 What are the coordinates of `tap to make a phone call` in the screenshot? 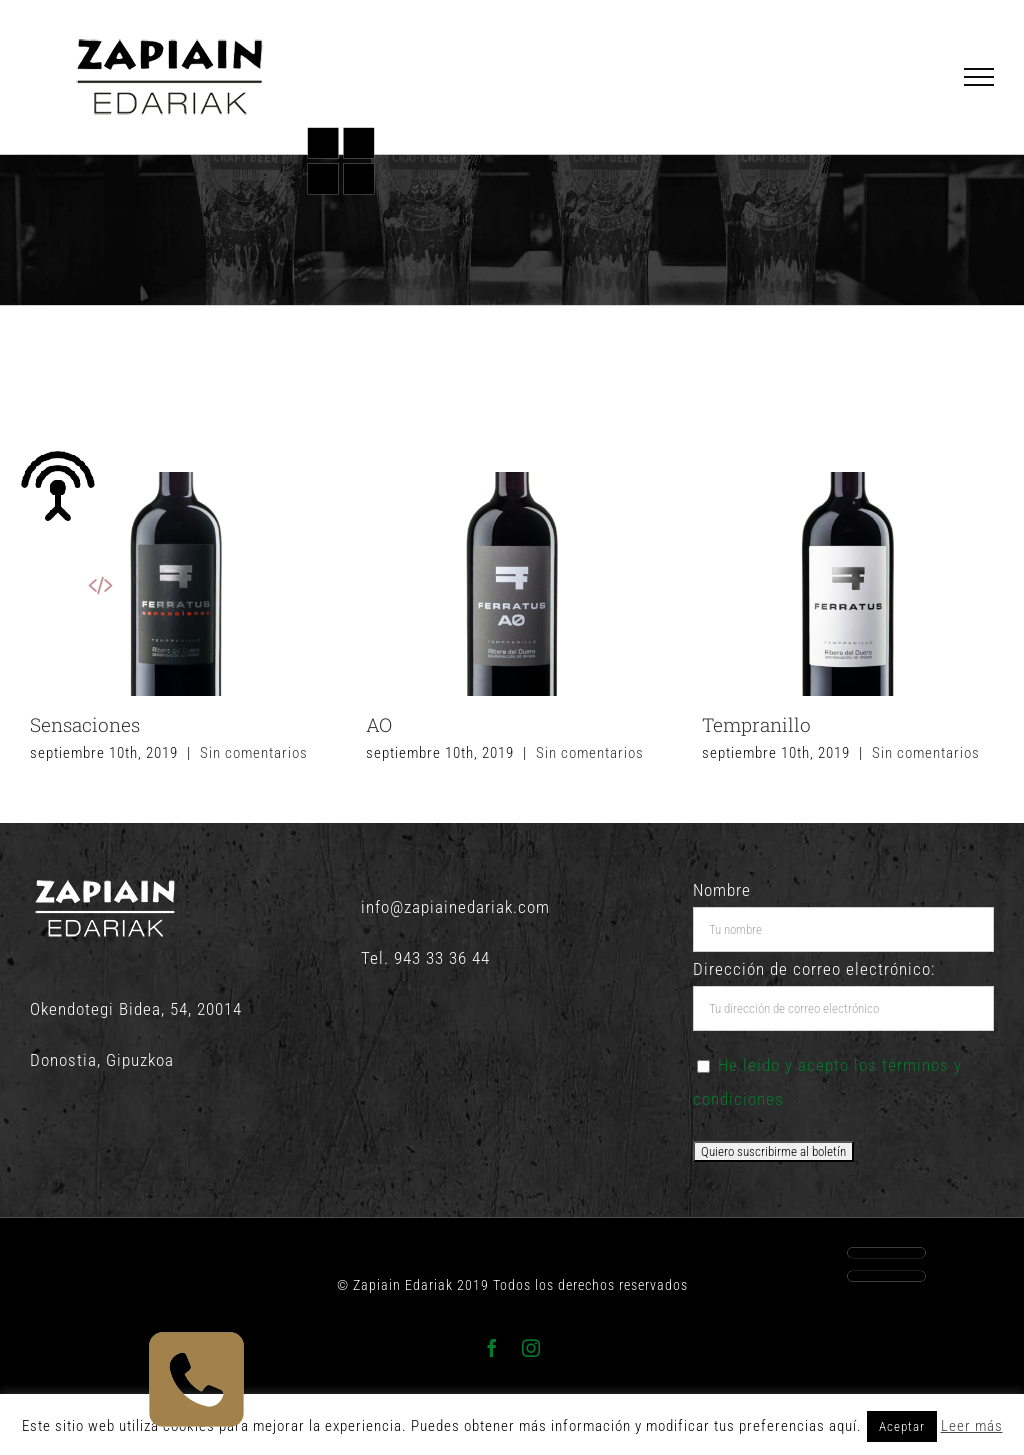 It's located at (196, 1379).